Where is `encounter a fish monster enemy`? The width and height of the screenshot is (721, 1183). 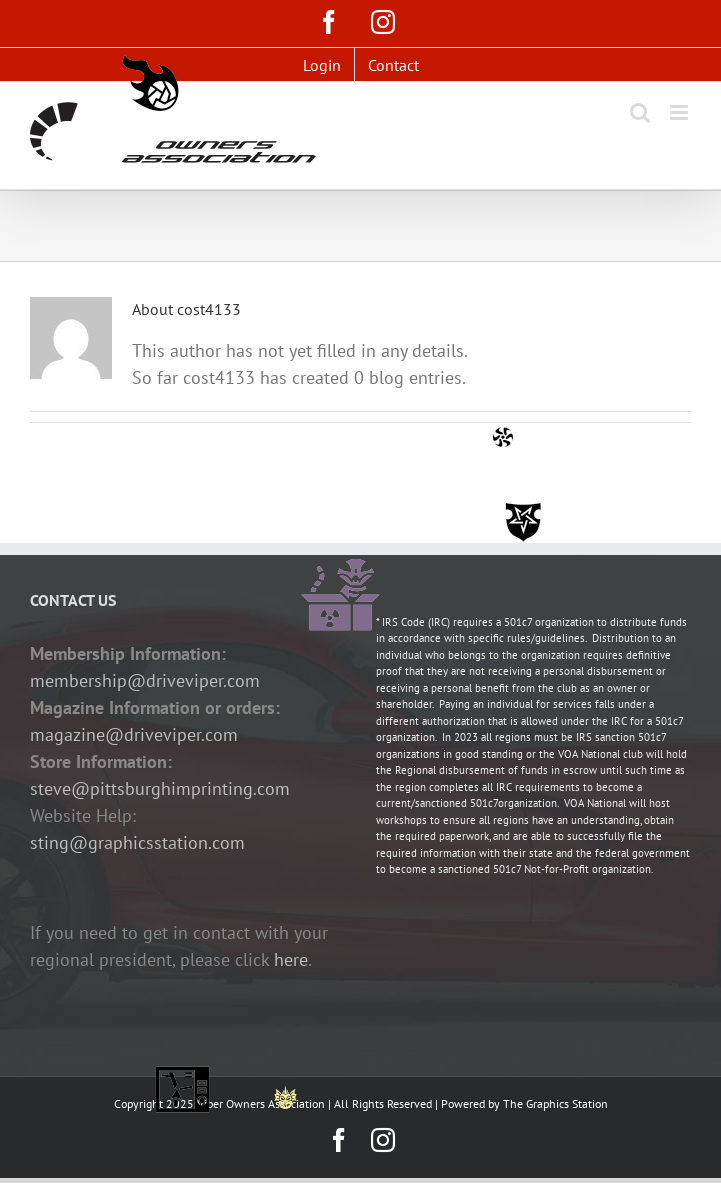
encounter a fish monster enemy is located at coordinates (285, 1097).